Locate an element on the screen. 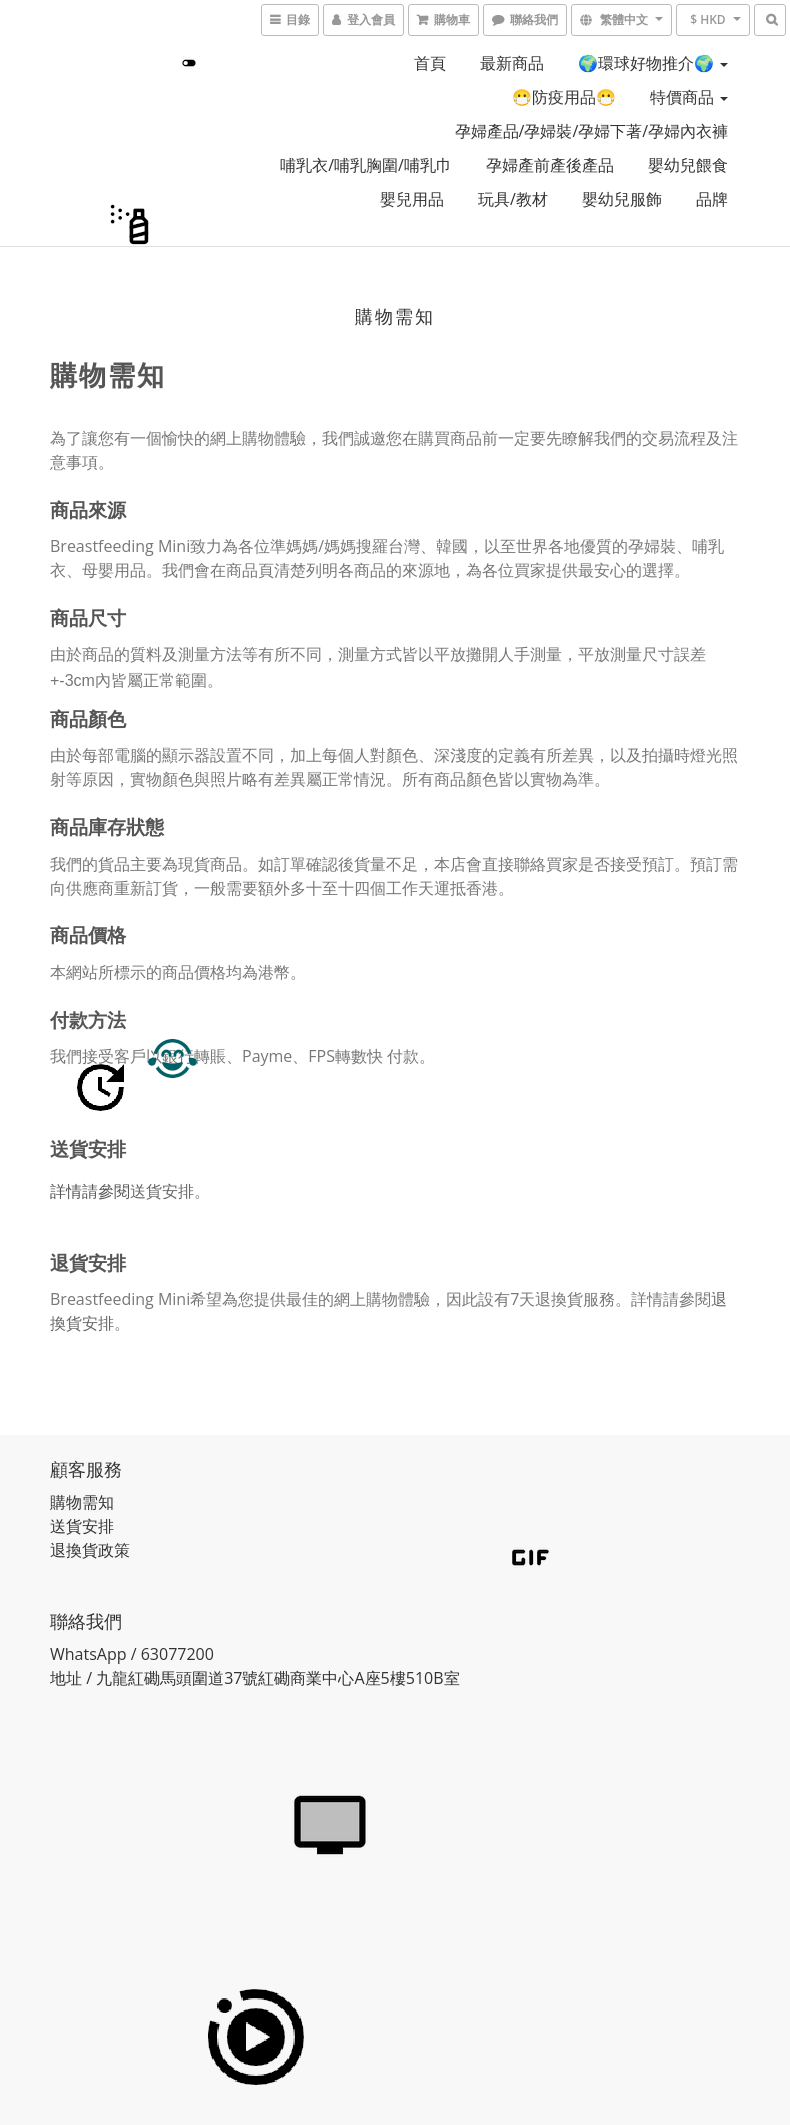 The image size is (790, 2125). insert a gif into your message is located at coordinates (530, 1557).